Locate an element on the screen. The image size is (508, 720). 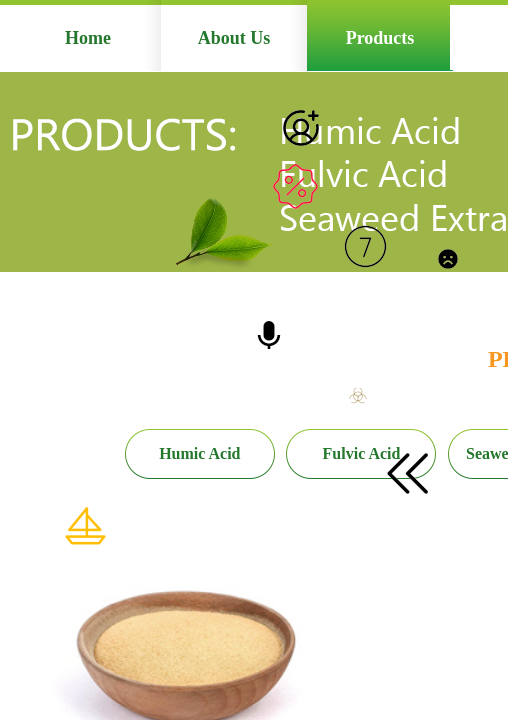
view available discounts or promotions is located at coordinates (295, 186).